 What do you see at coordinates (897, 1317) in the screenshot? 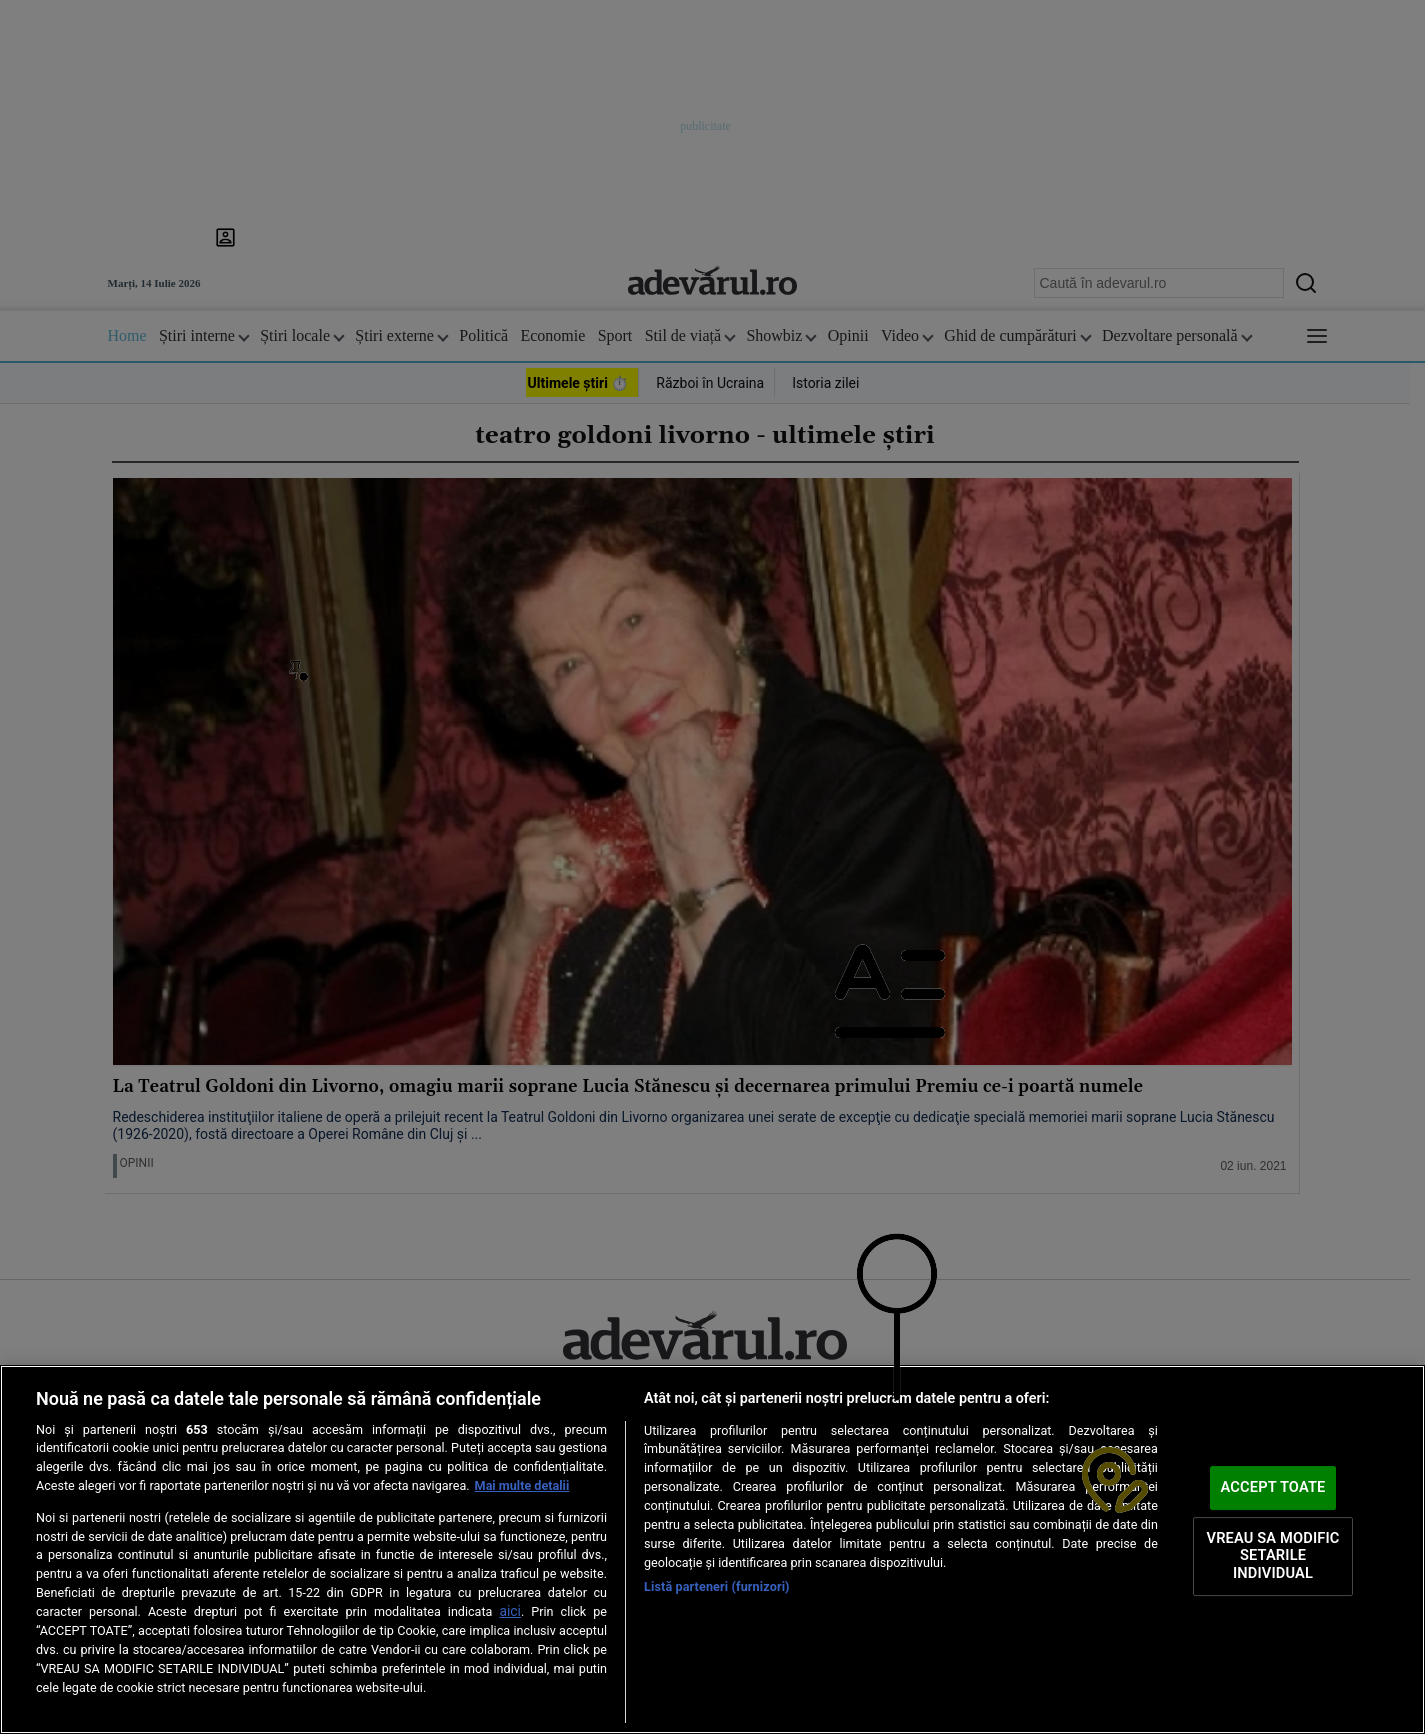
I see `mark a location on a map` at bounding box center [897, 1317].